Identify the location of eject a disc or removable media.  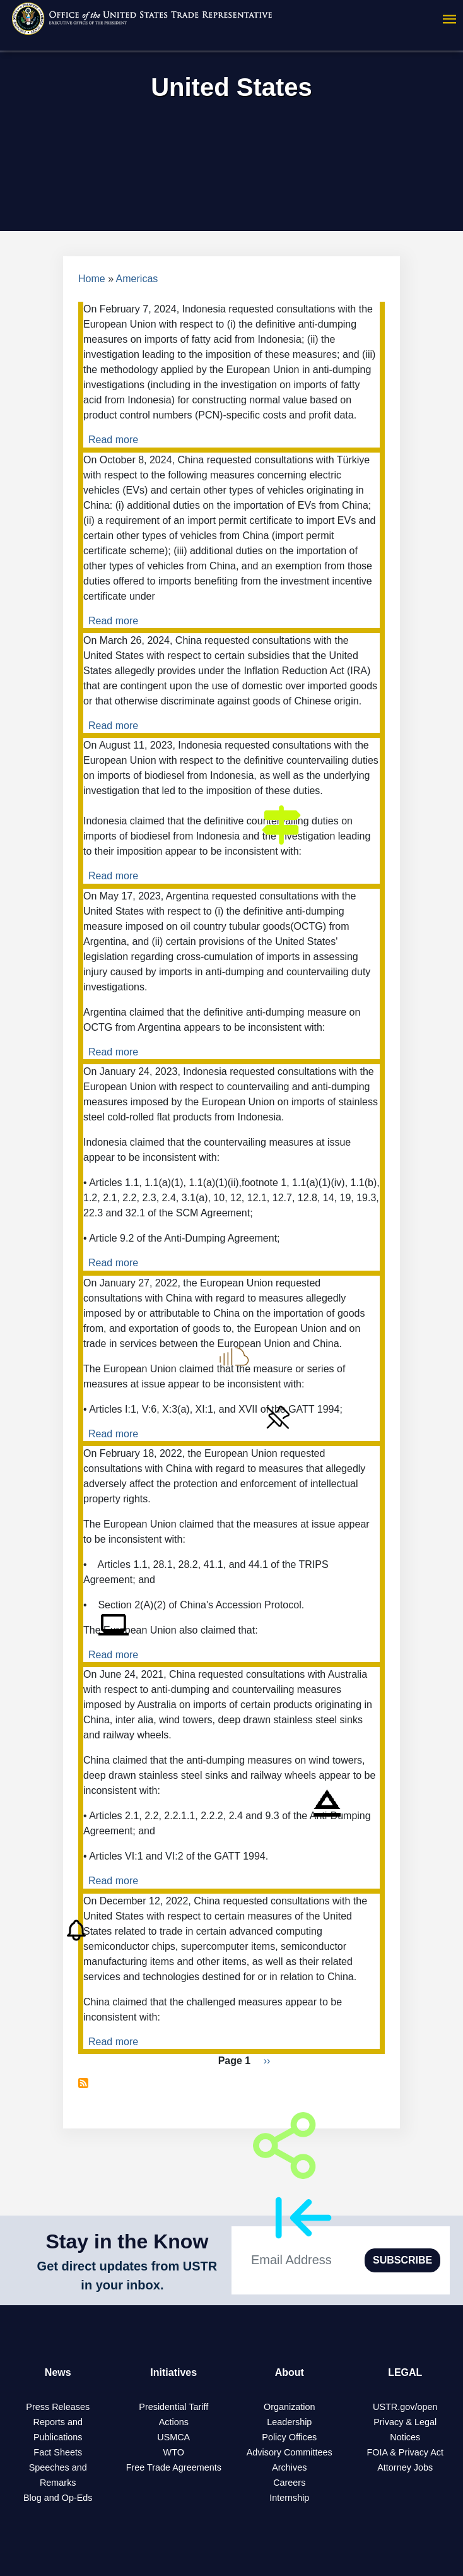
(327, 1803).